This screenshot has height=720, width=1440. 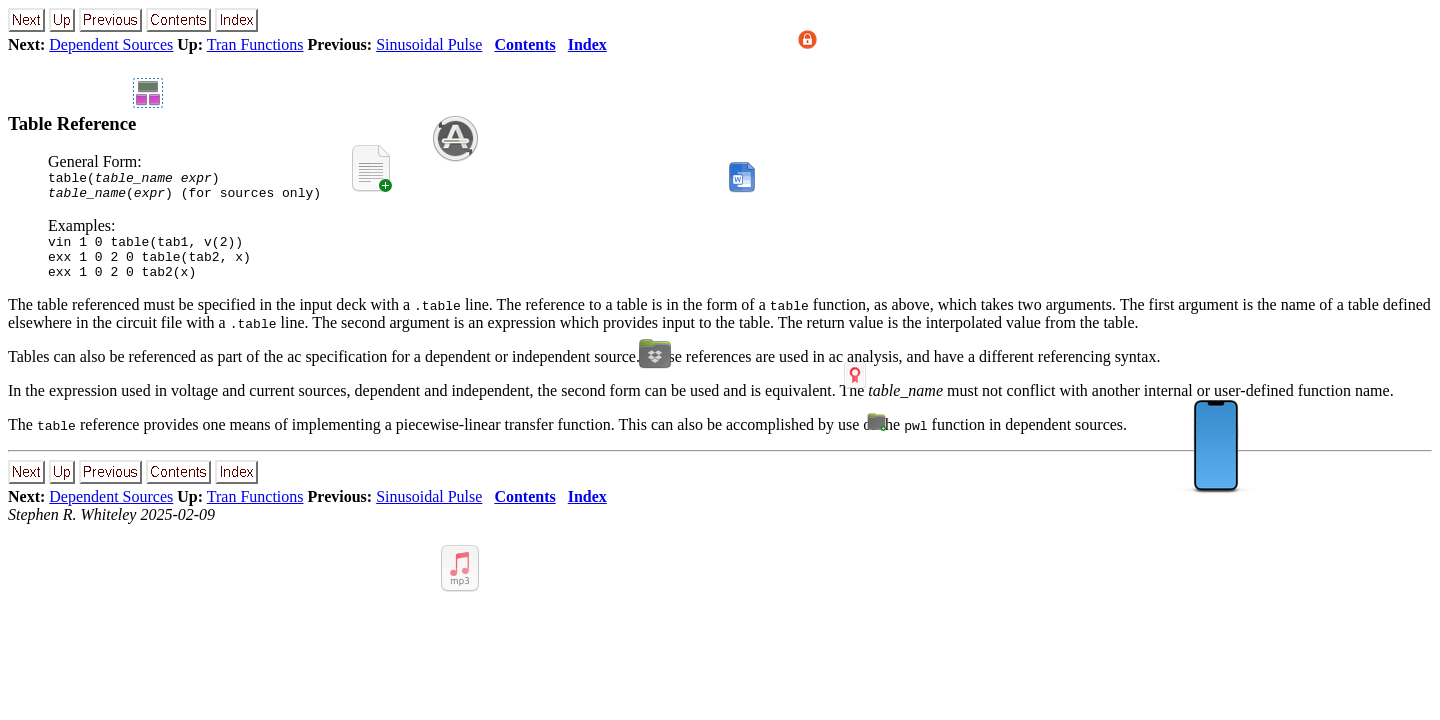 I want to click on open your dropbox folder, so click(x=655, y=353).